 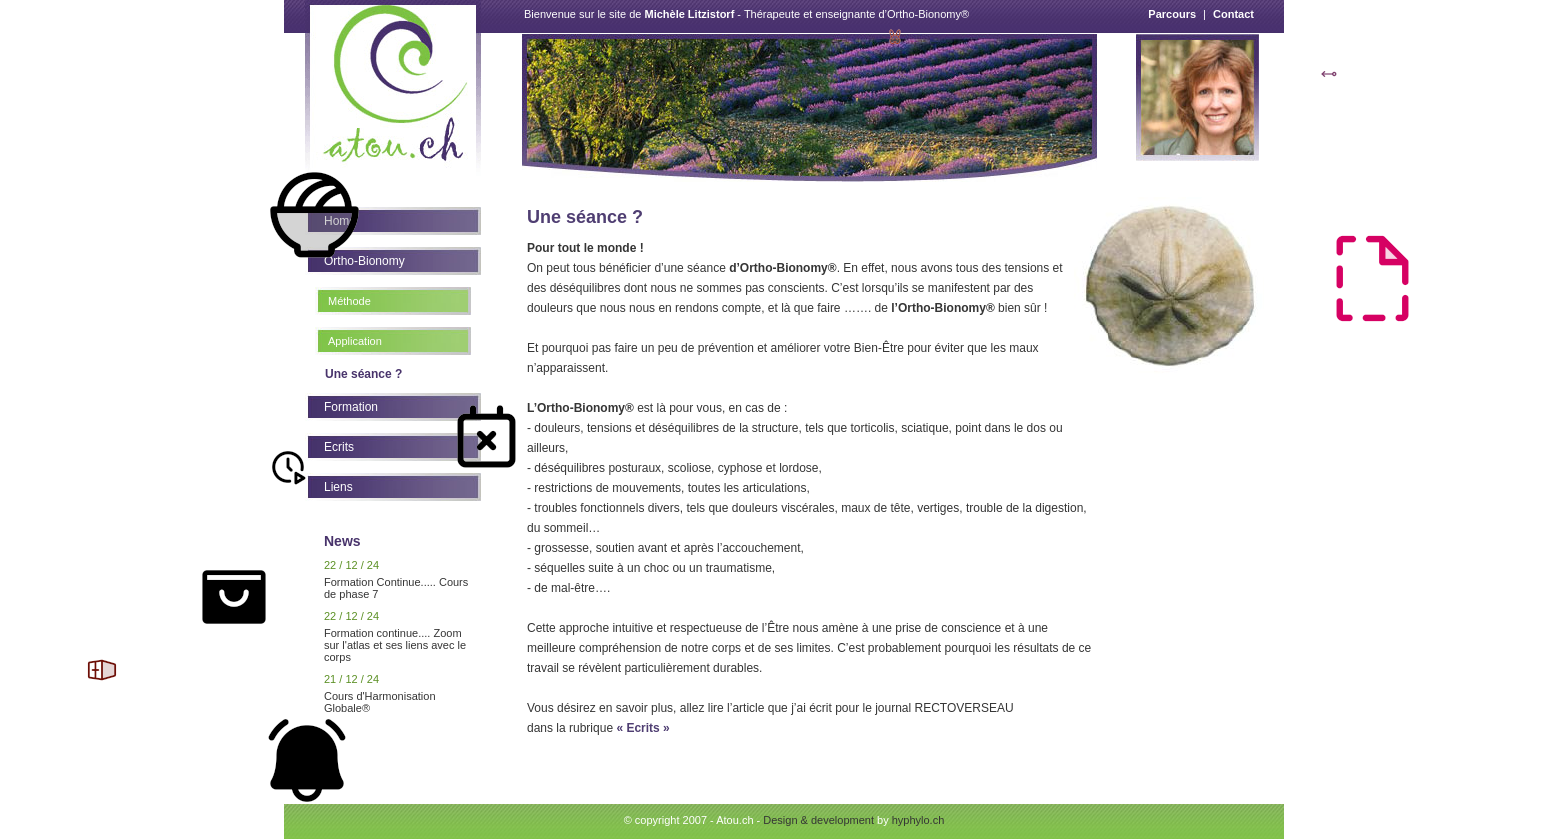 I want to click on view food or meal options, so click(x=314, y=216).